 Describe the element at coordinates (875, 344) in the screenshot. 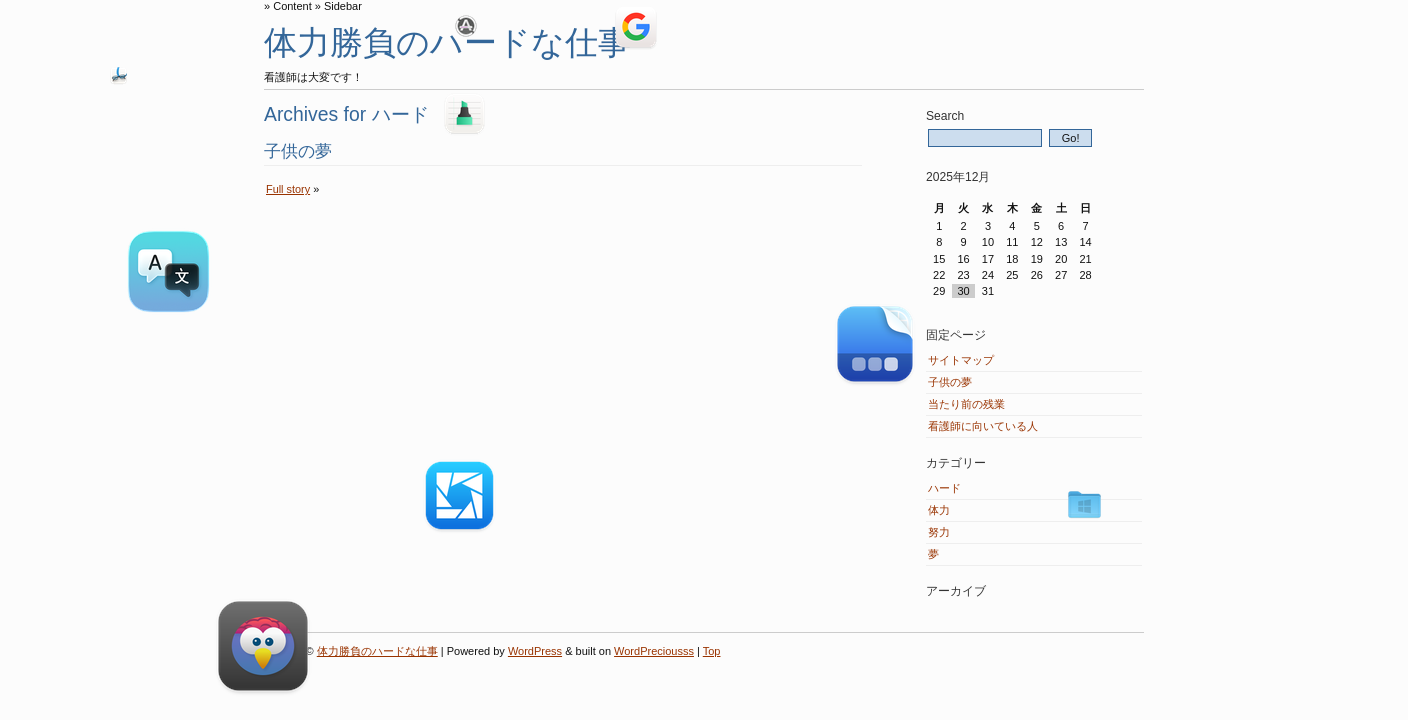

I see `access system tray settings and background applications` at that location.